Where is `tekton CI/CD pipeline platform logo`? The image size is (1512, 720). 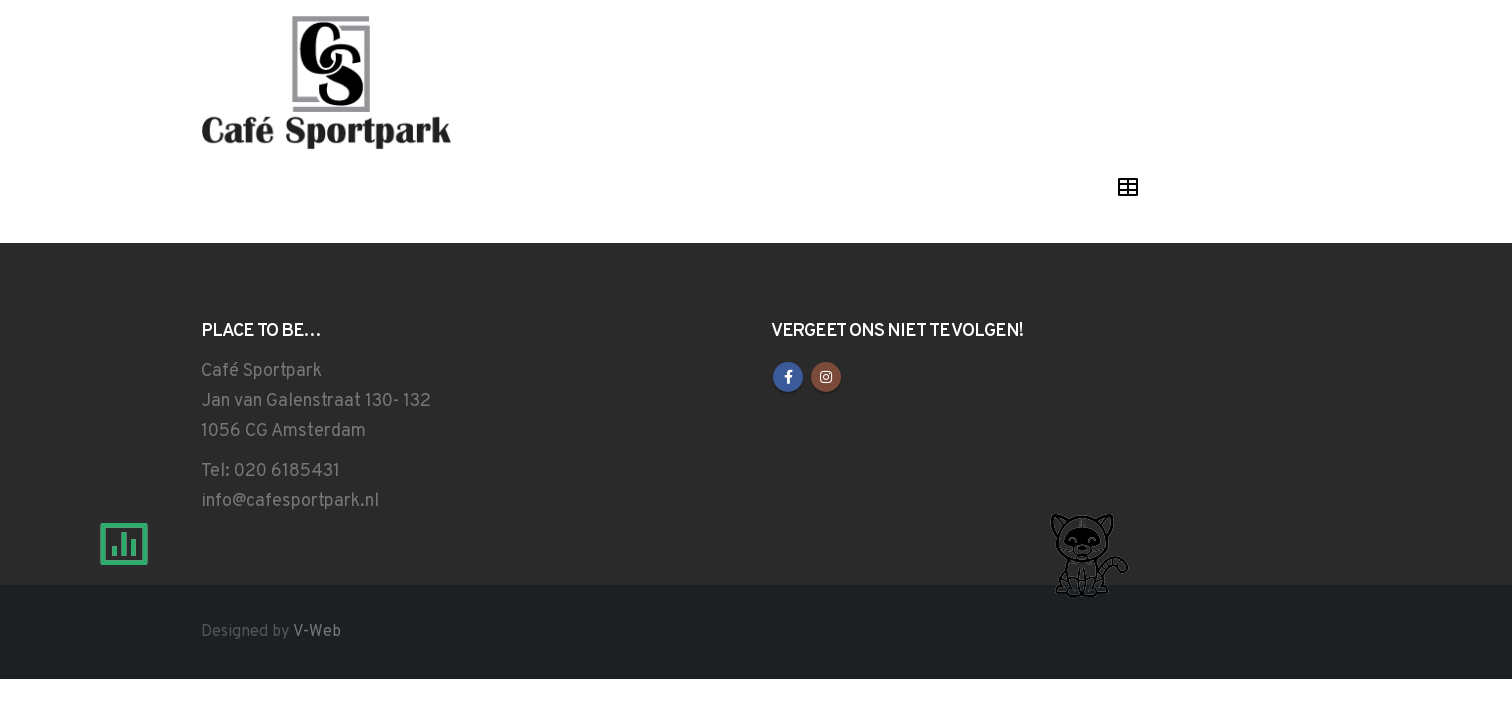
tekton CI/CD pipeline platform logo is located at coordinates (1089, 555).